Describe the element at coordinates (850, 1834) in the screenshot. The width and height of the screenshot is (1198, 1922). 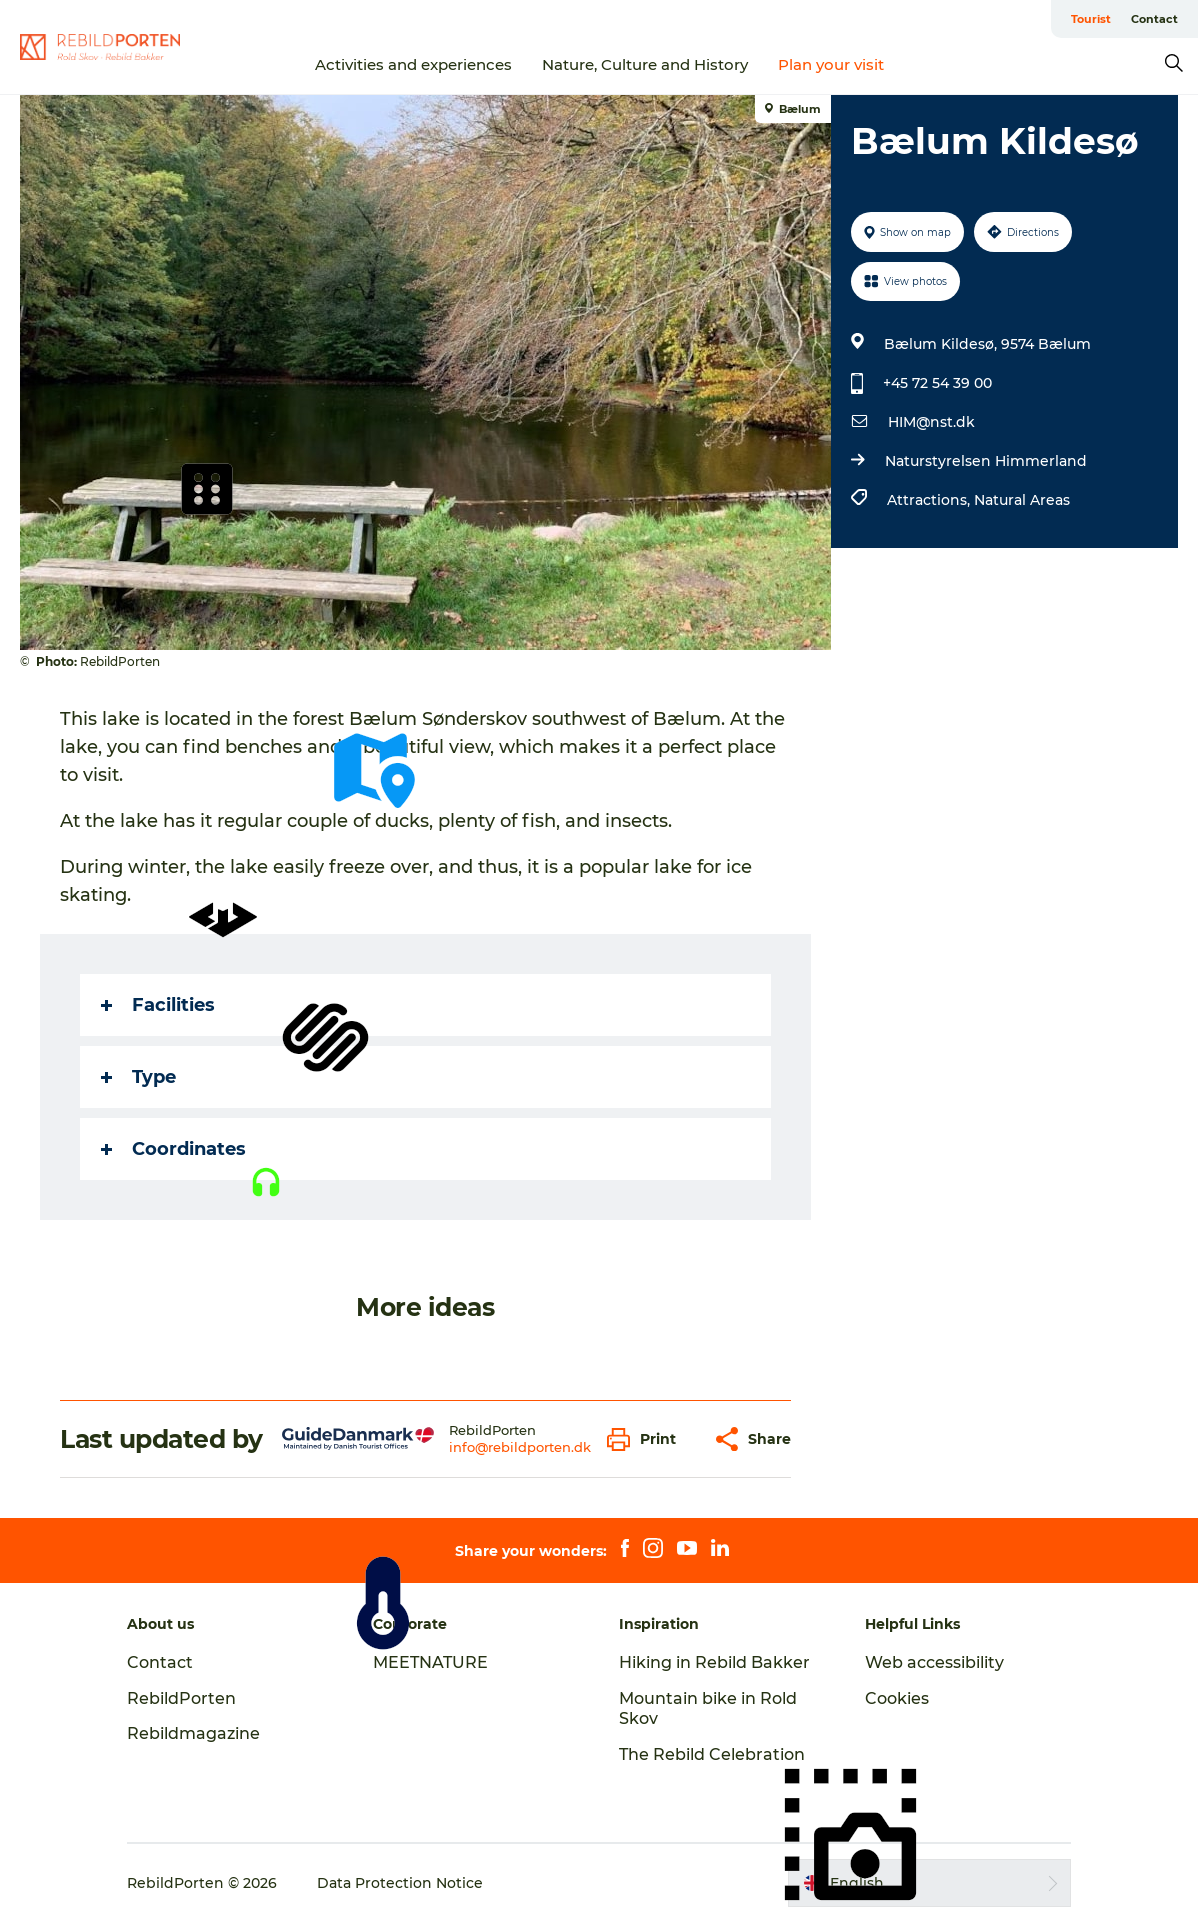
I see `capture a screenshot of the current screen` at that location.